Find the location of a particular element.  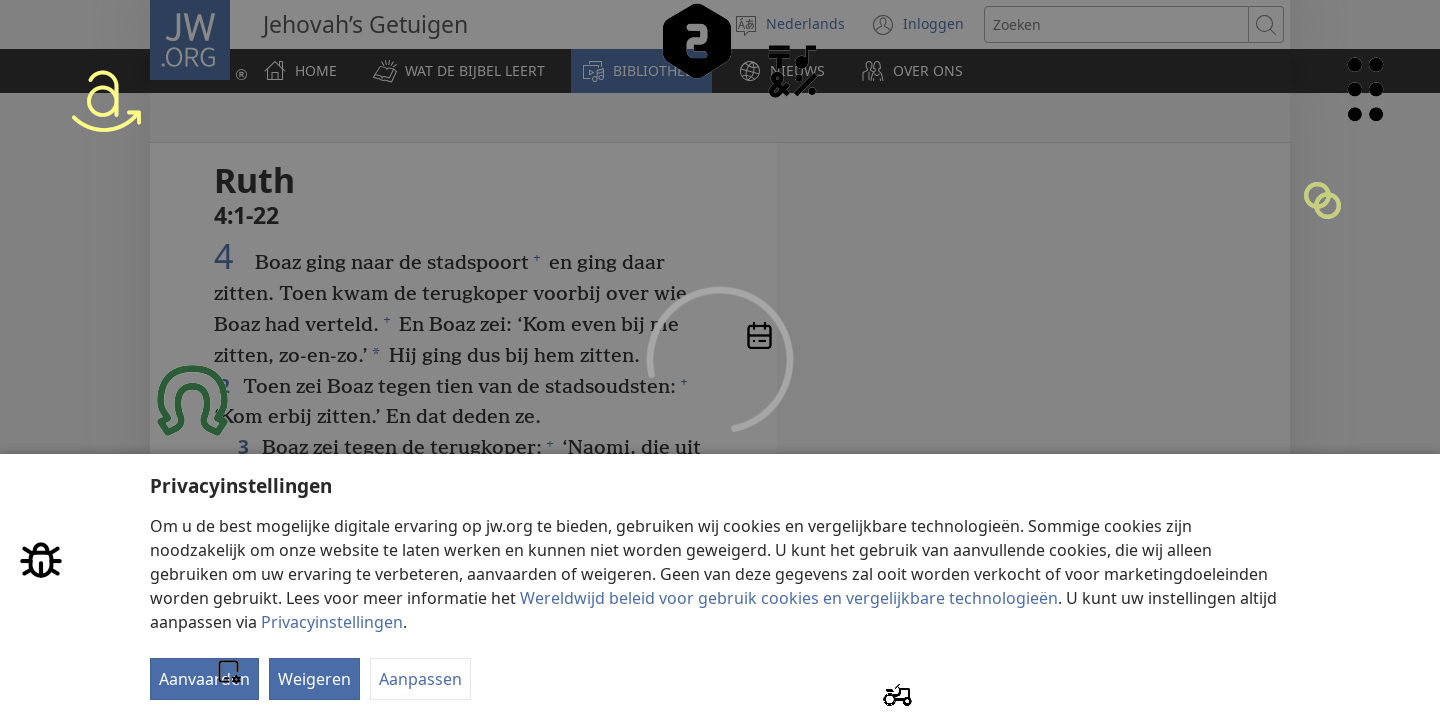

visit Amazon website or app is located at coordinates (104, 100).